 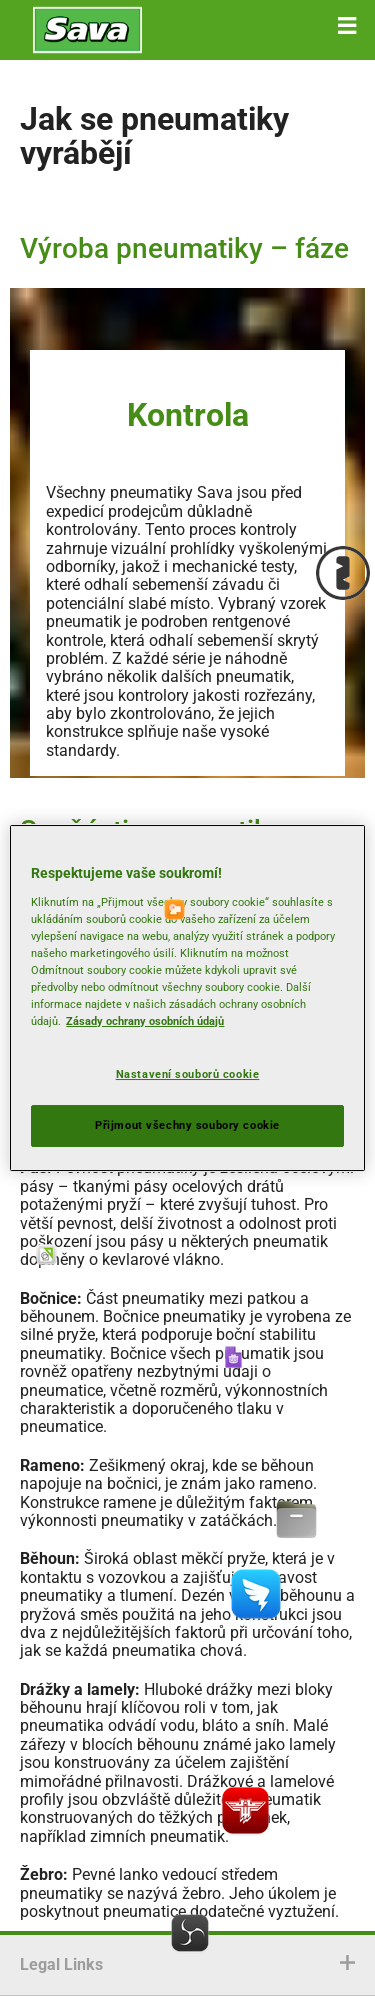 What do you see at coordinates (245, 1810) in the screenshot?
I see `launch Return to Castle Wolfenstein game` at bounding box center [245, 1810].